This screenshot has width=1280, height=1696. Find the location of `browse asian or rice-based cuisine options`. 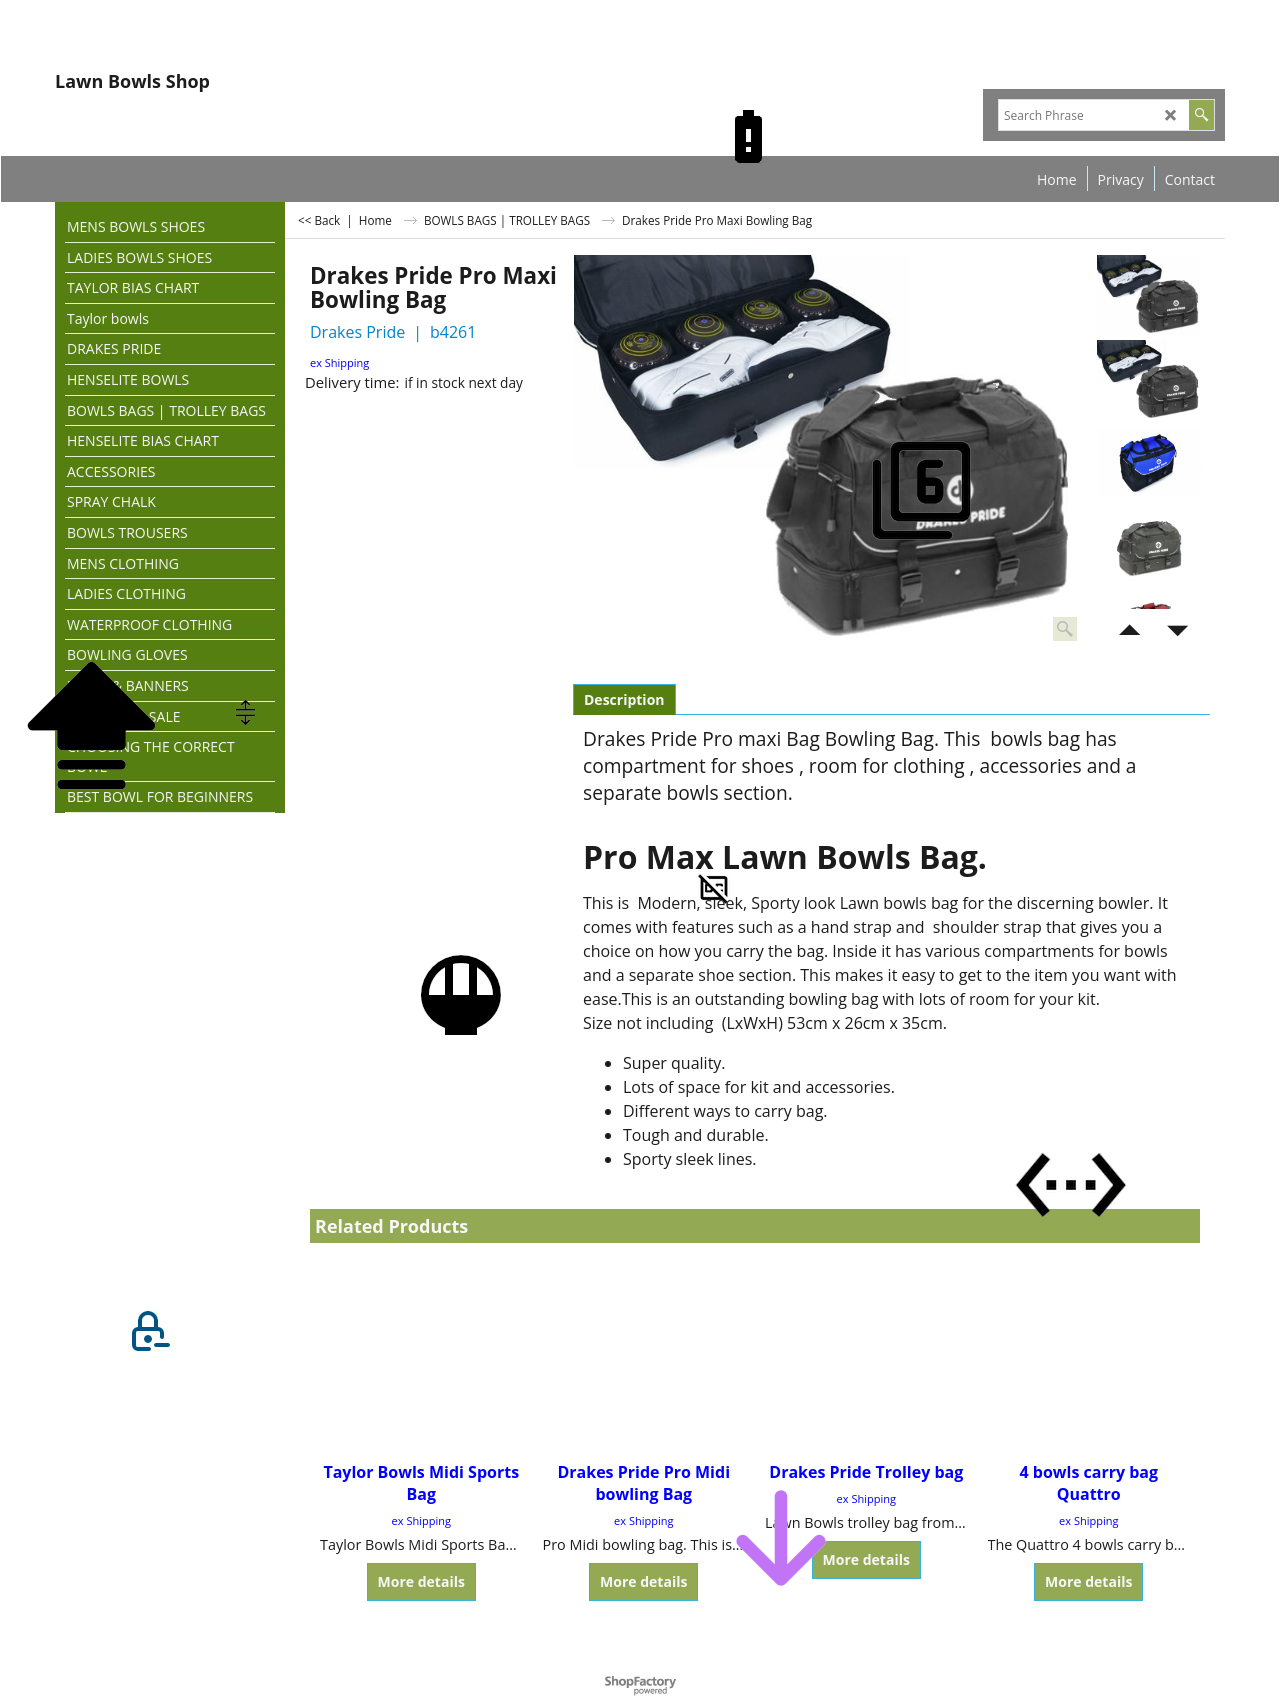

browse asian or rice-based cuisine options is located at coordinates (461, 995).